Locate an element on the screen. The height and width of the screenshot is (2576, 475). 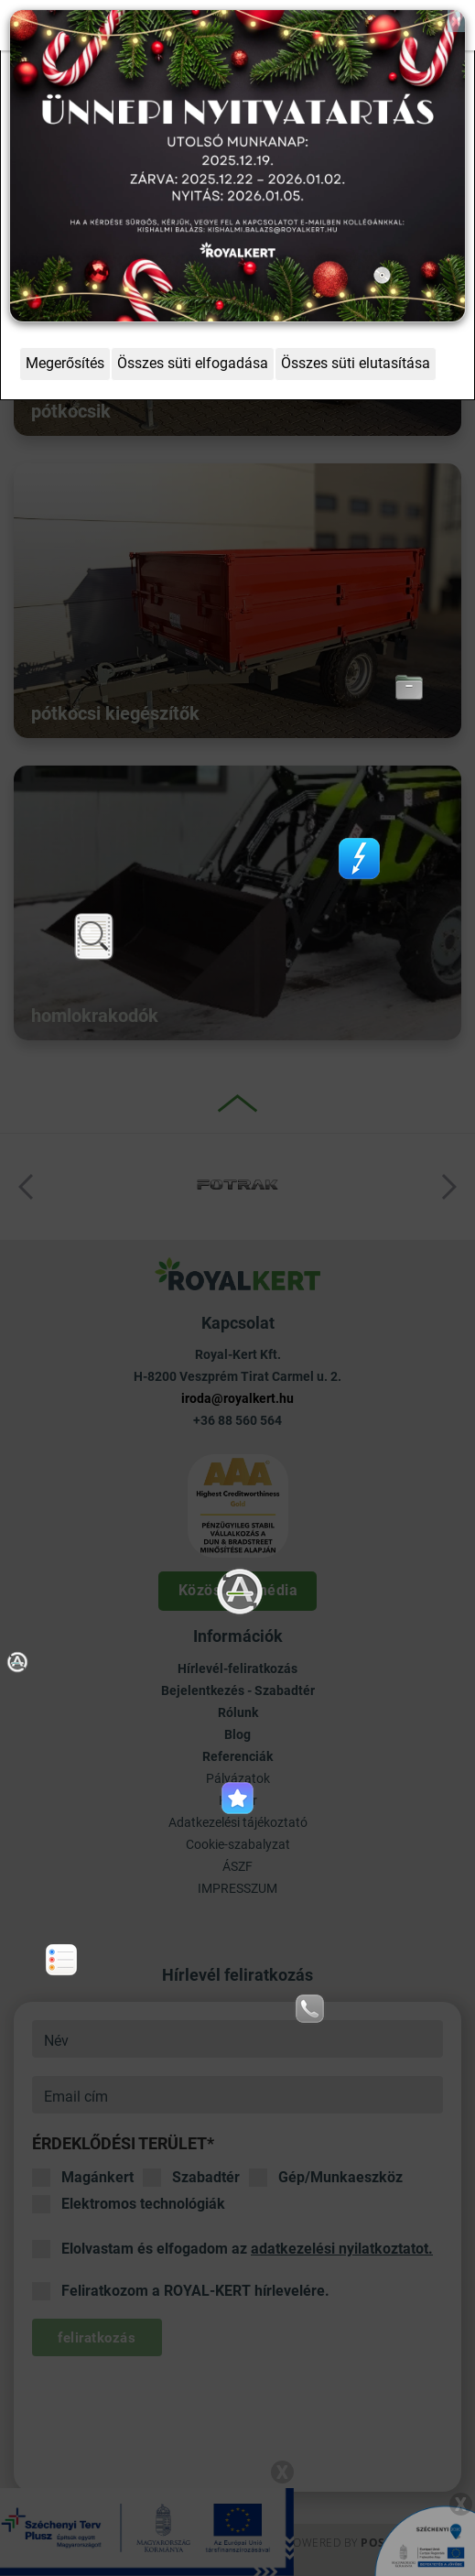
open the phone app to make a call is located at coordinates (309, 2008).